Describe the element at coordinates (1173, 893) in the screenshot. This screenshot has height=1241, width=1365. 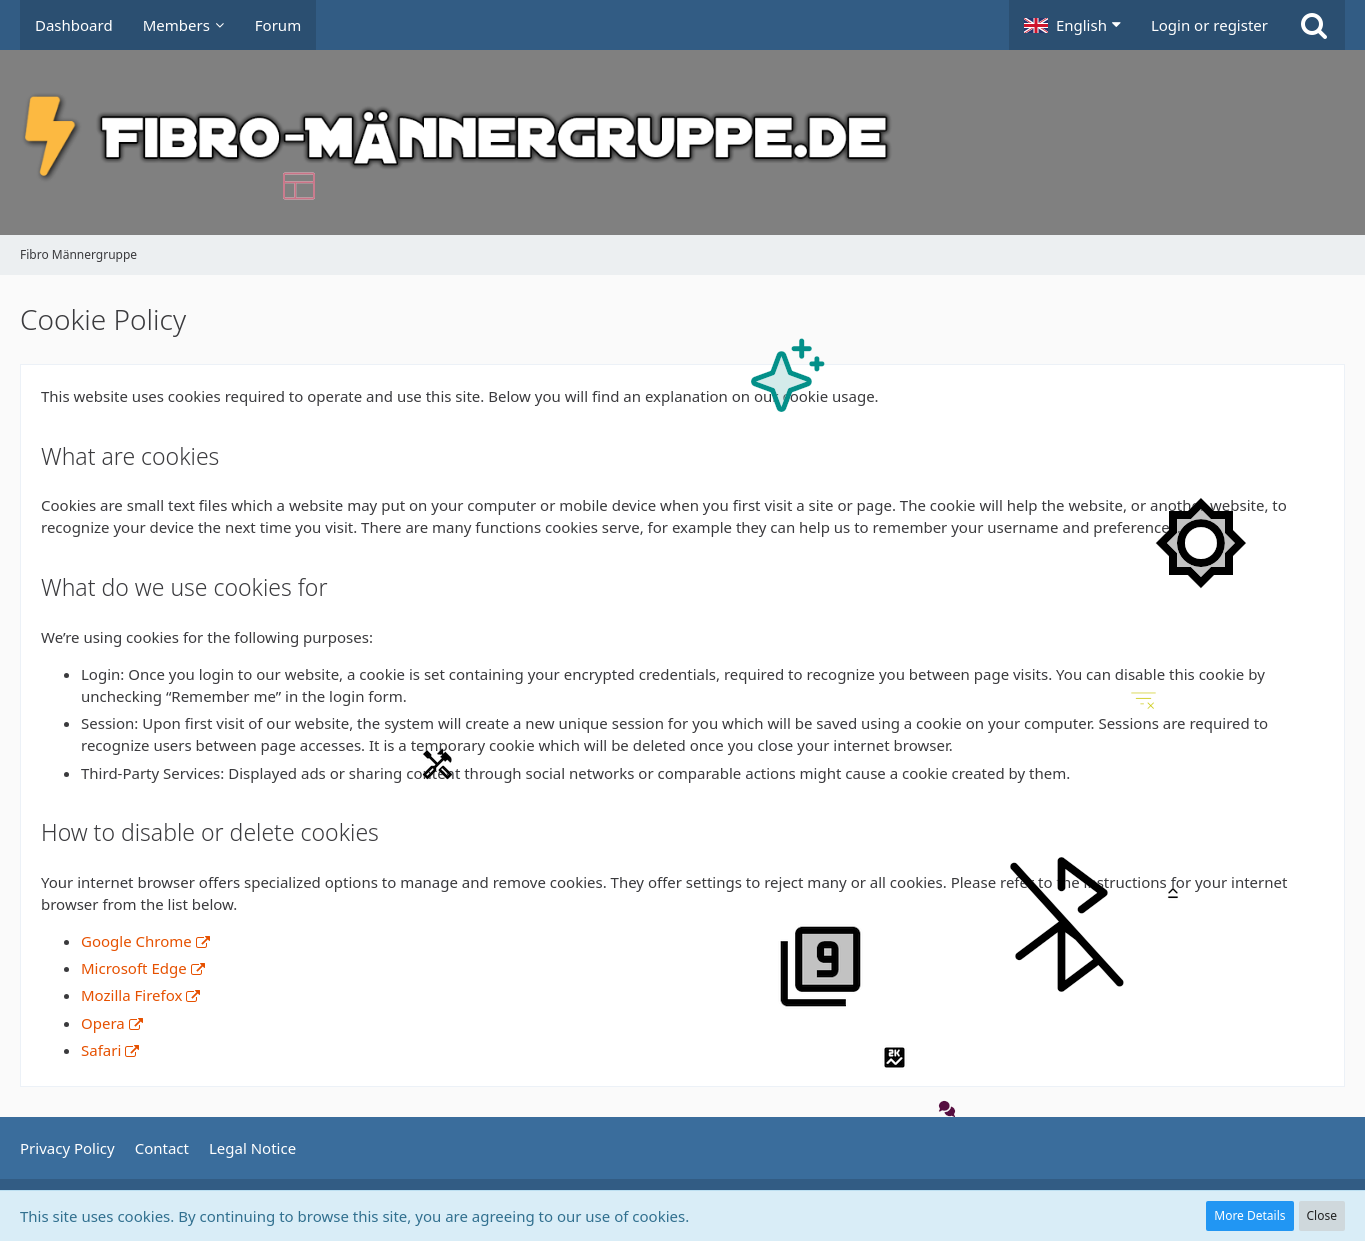
I see `toggle caps lock on keyboard` at that location.